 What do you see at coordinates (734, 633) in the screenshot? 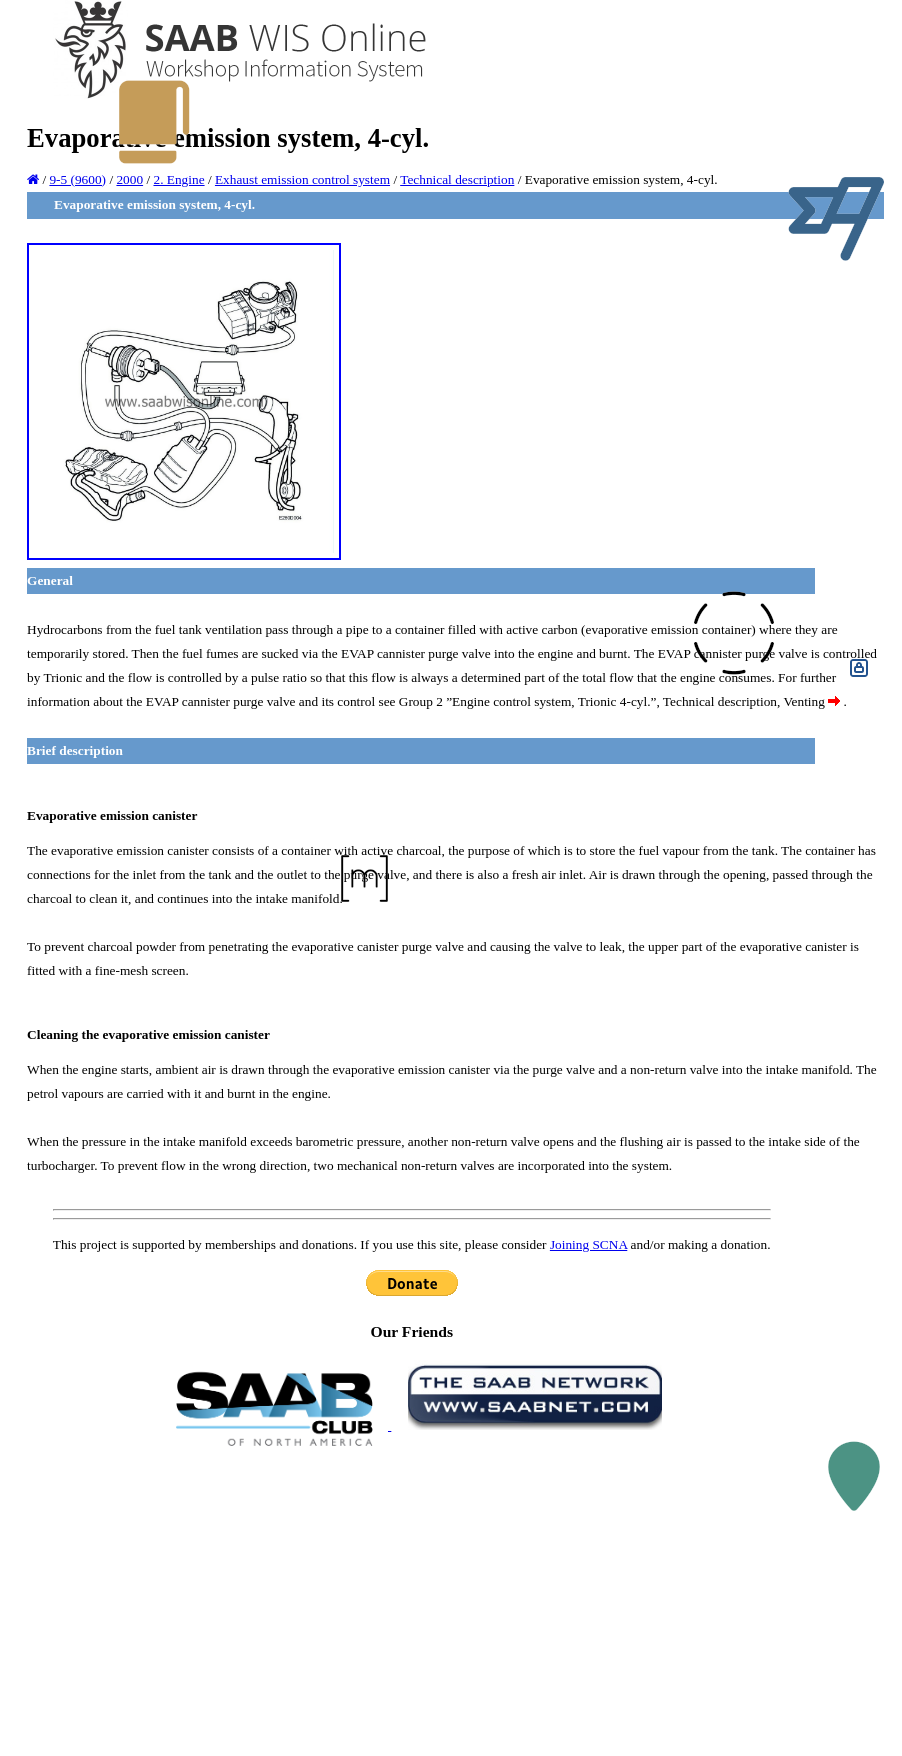
I see `indicates loading or processing in progress` at bounding box center [734, 633].